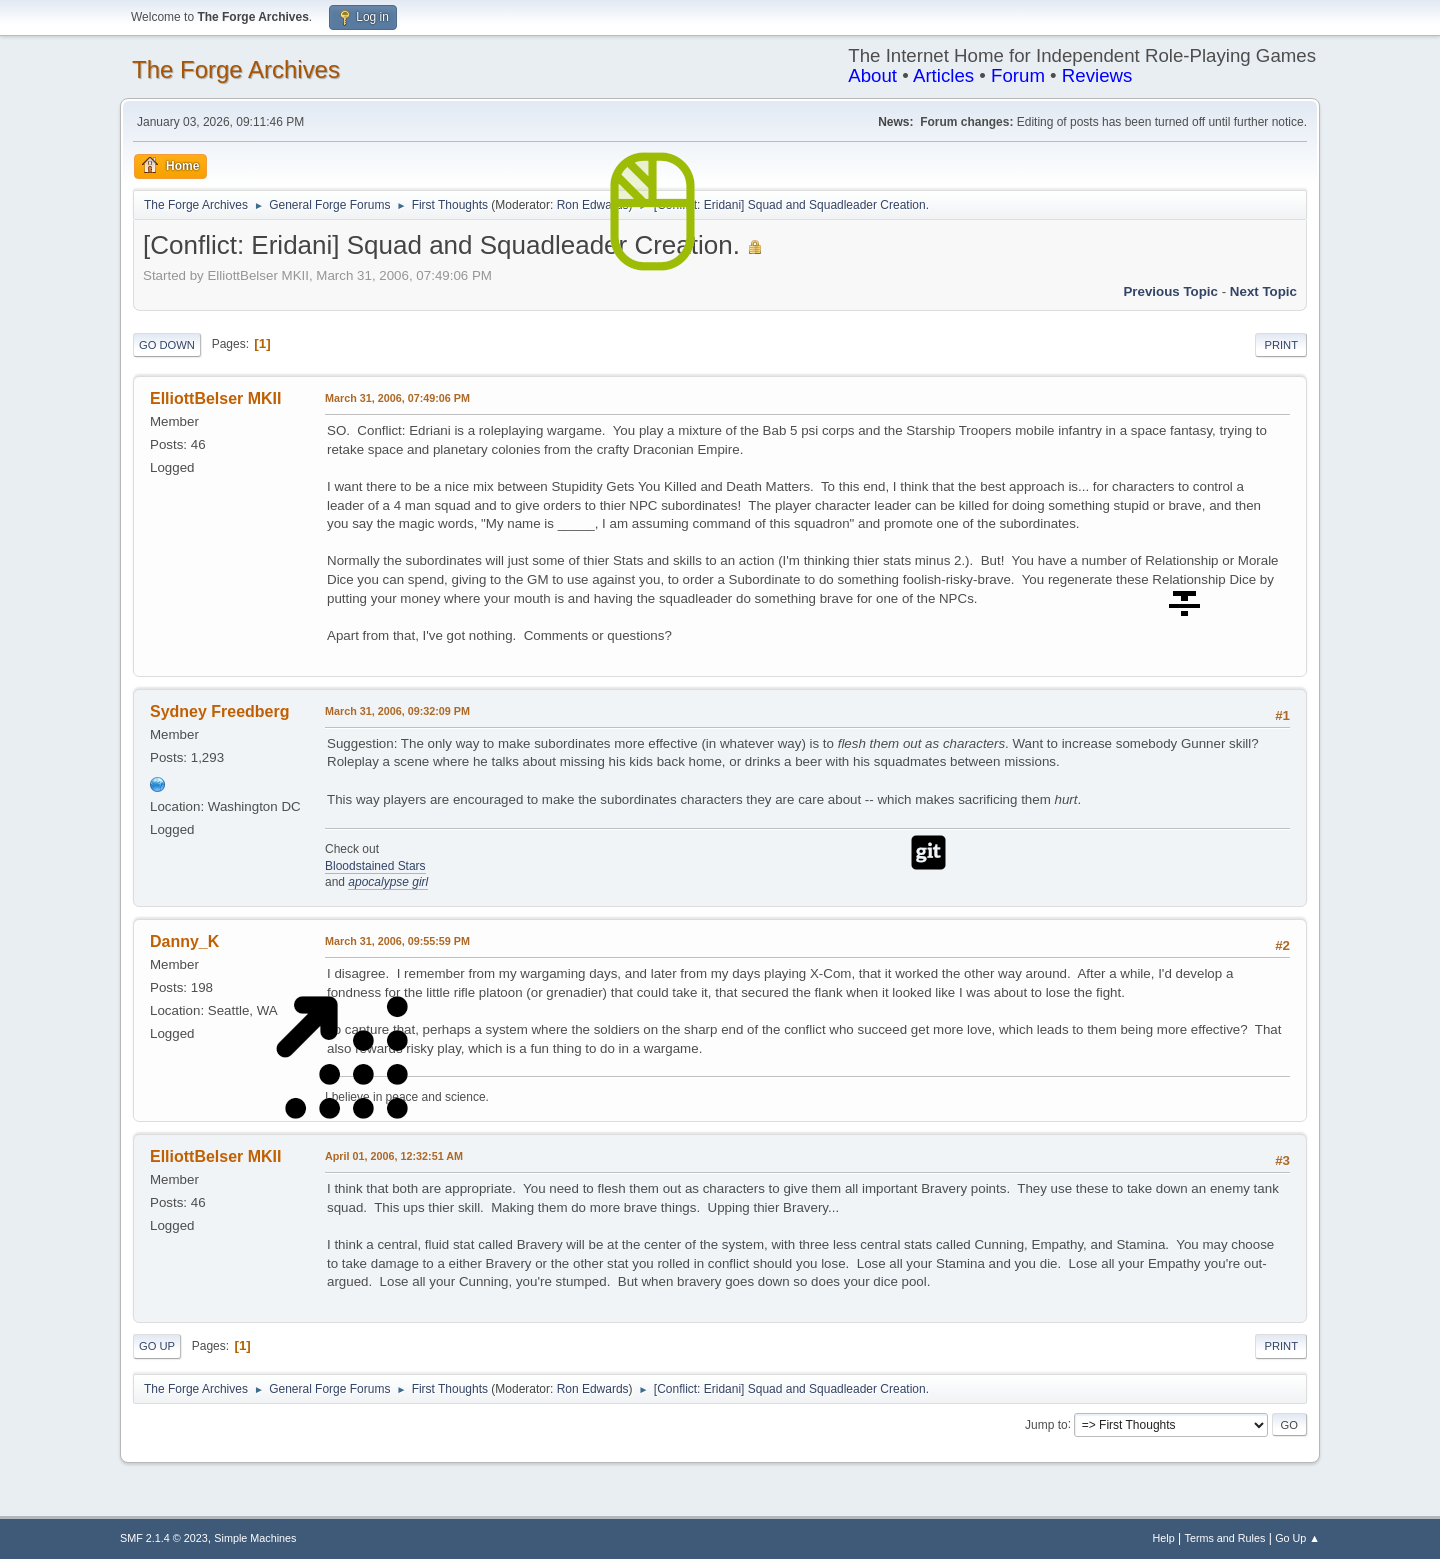 The width and height of the screenshot is (1440, 1559). What do you see at coordinates (346, 1057) in the screenshot?
I see `export or share data` at bounding box center [346, 1057].